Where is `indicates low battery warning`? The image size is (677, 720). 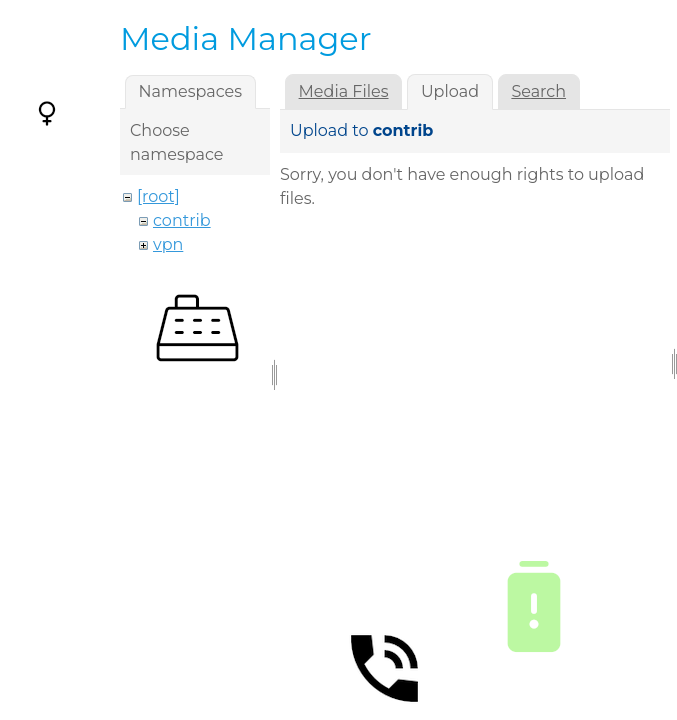
indicates low battery warning is located at coordinates (534, 608).